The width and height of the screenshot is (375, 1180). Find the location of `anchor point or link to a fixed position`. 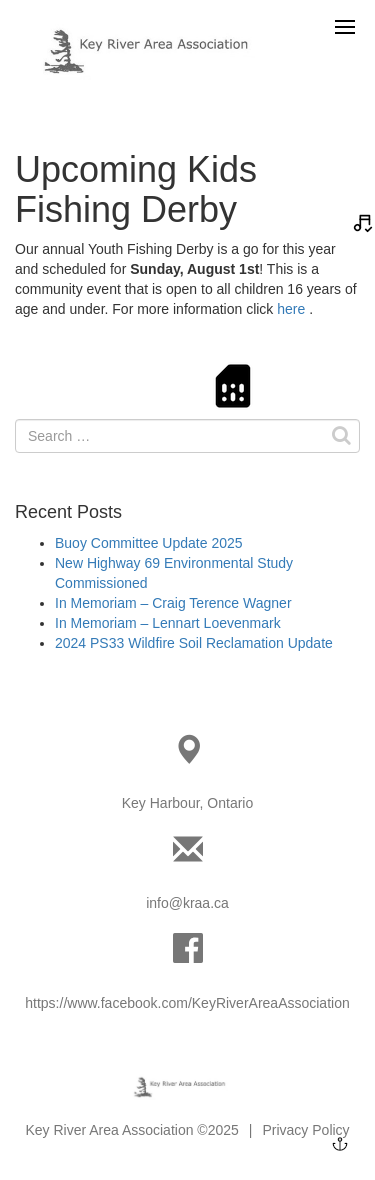

anchor point or link to a fixed position is located at coordinates (340, 1144).